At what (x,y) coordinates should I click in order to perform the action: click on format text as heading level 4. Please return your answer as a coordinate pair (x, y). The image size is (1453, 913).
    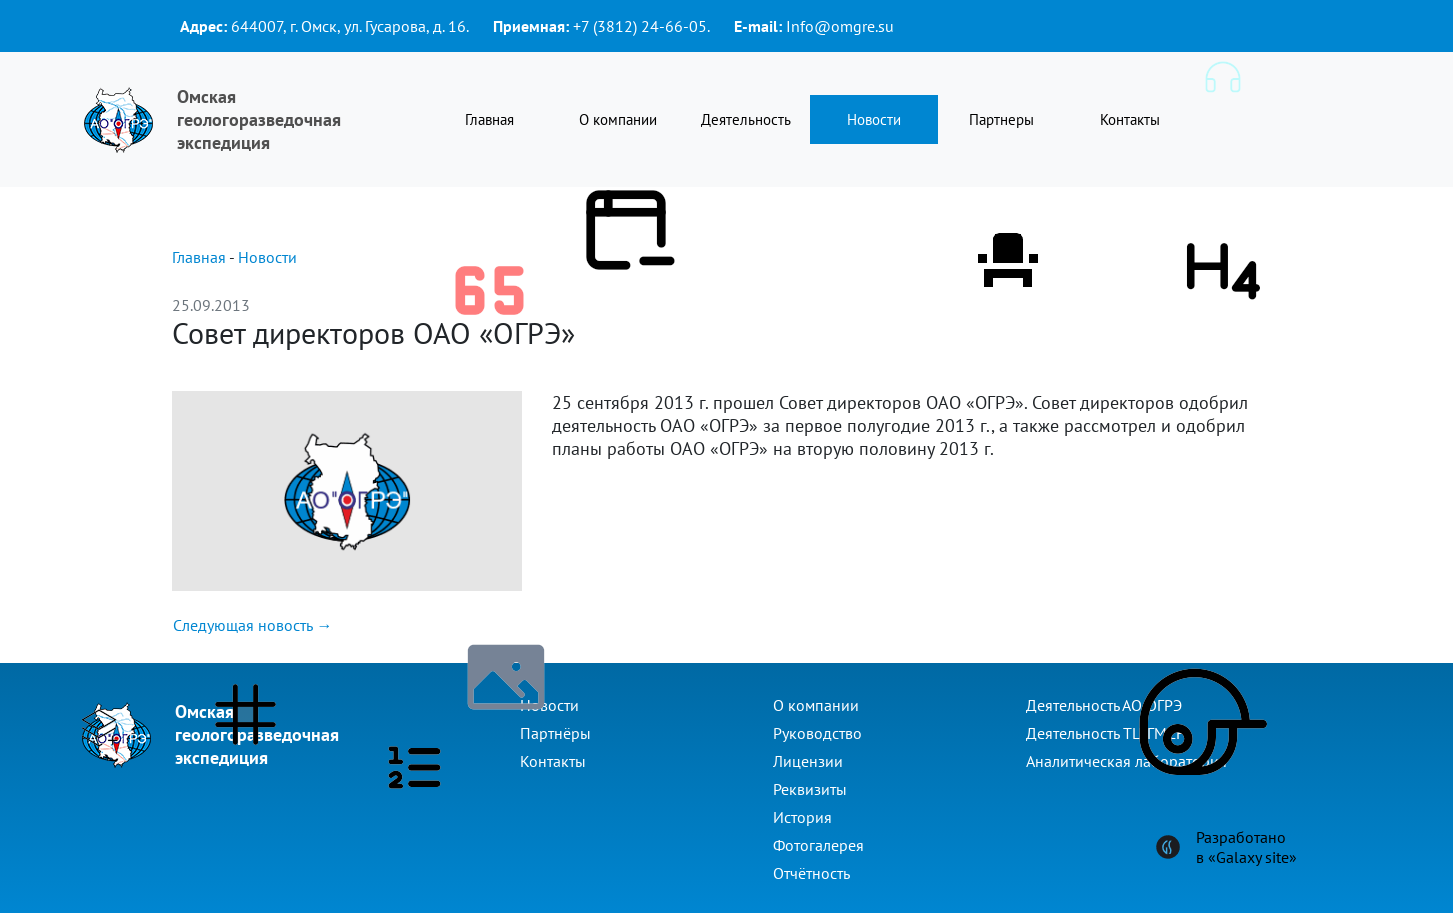
    Looking at the image, I should click on (1219, 270).